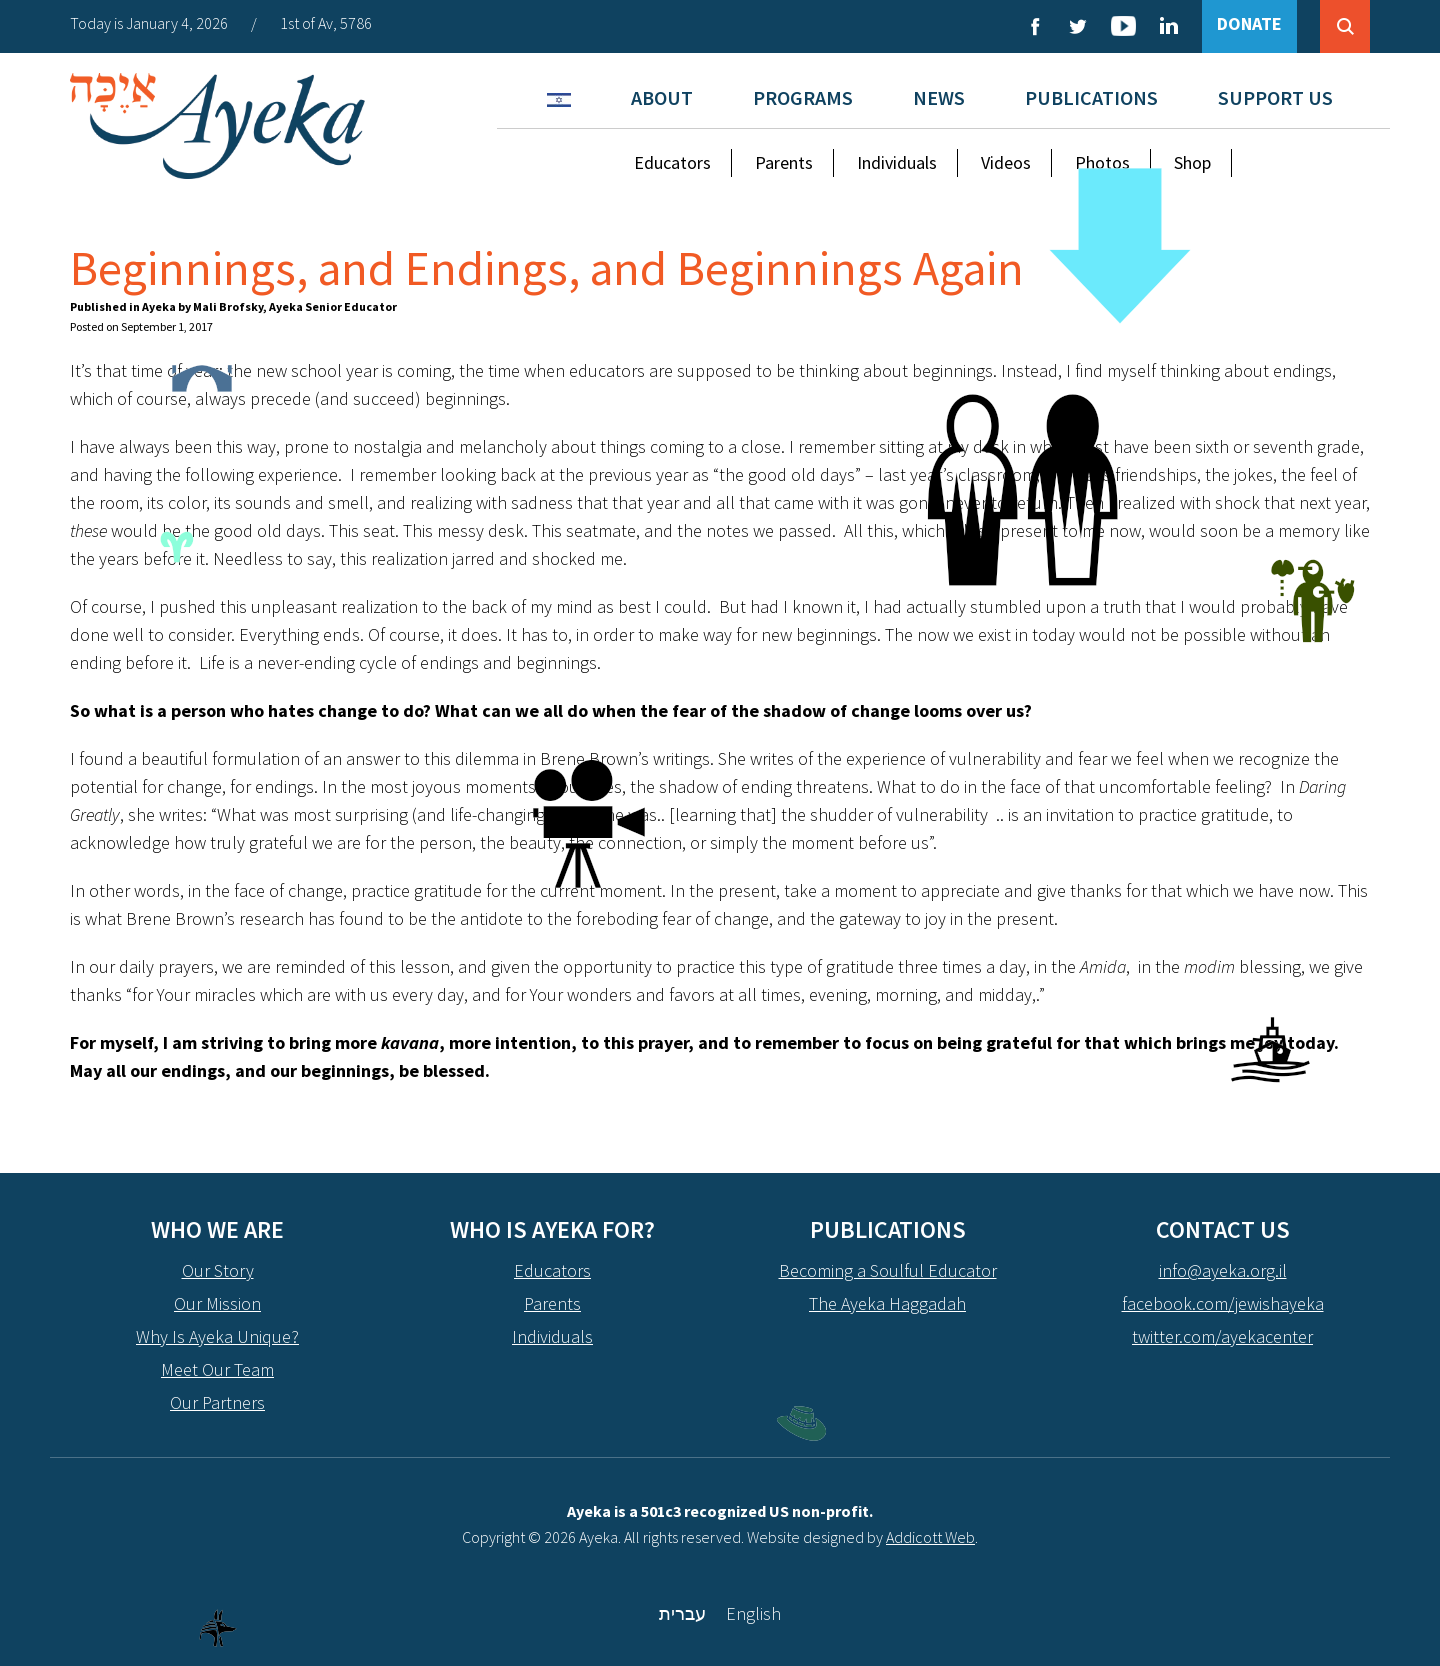 The width and height of the screenshot is (1440, 1666). I want to click on build or place a bridge structure, so click(202, 364).